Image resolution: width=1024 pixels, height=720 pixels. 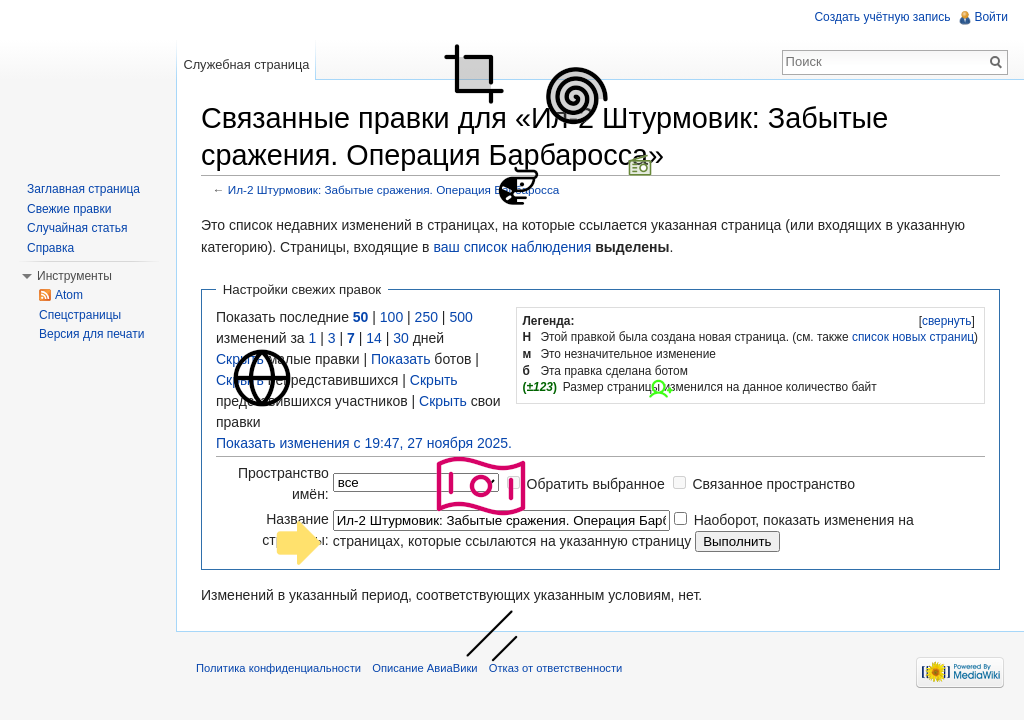 I want to click on add a new user or contact, so click(x=660, y=389).